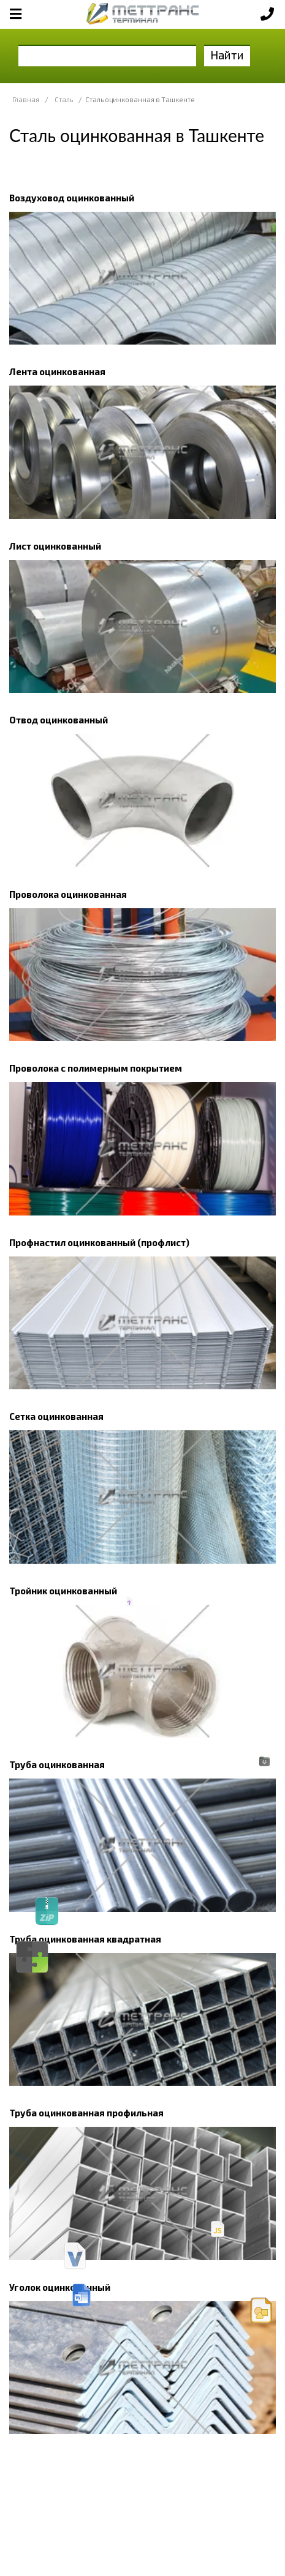  What do you see at coordinates (32, 1957) in the screenshot?
I see `open extension manager app` at bounding box center [32, 1957].